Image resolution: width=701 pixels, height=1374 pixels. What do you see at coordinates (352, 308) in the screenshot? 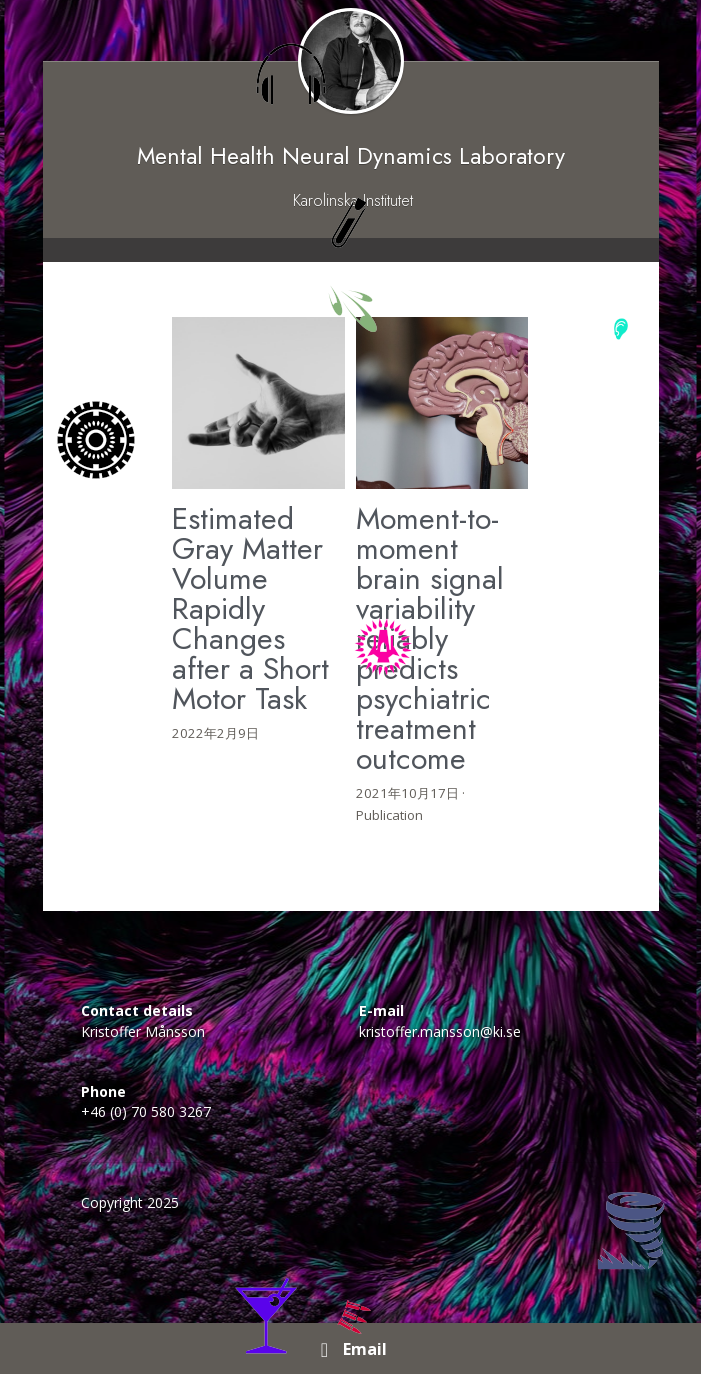
I see `activate quick attack or strike ability` at bounding box center [352, 308].